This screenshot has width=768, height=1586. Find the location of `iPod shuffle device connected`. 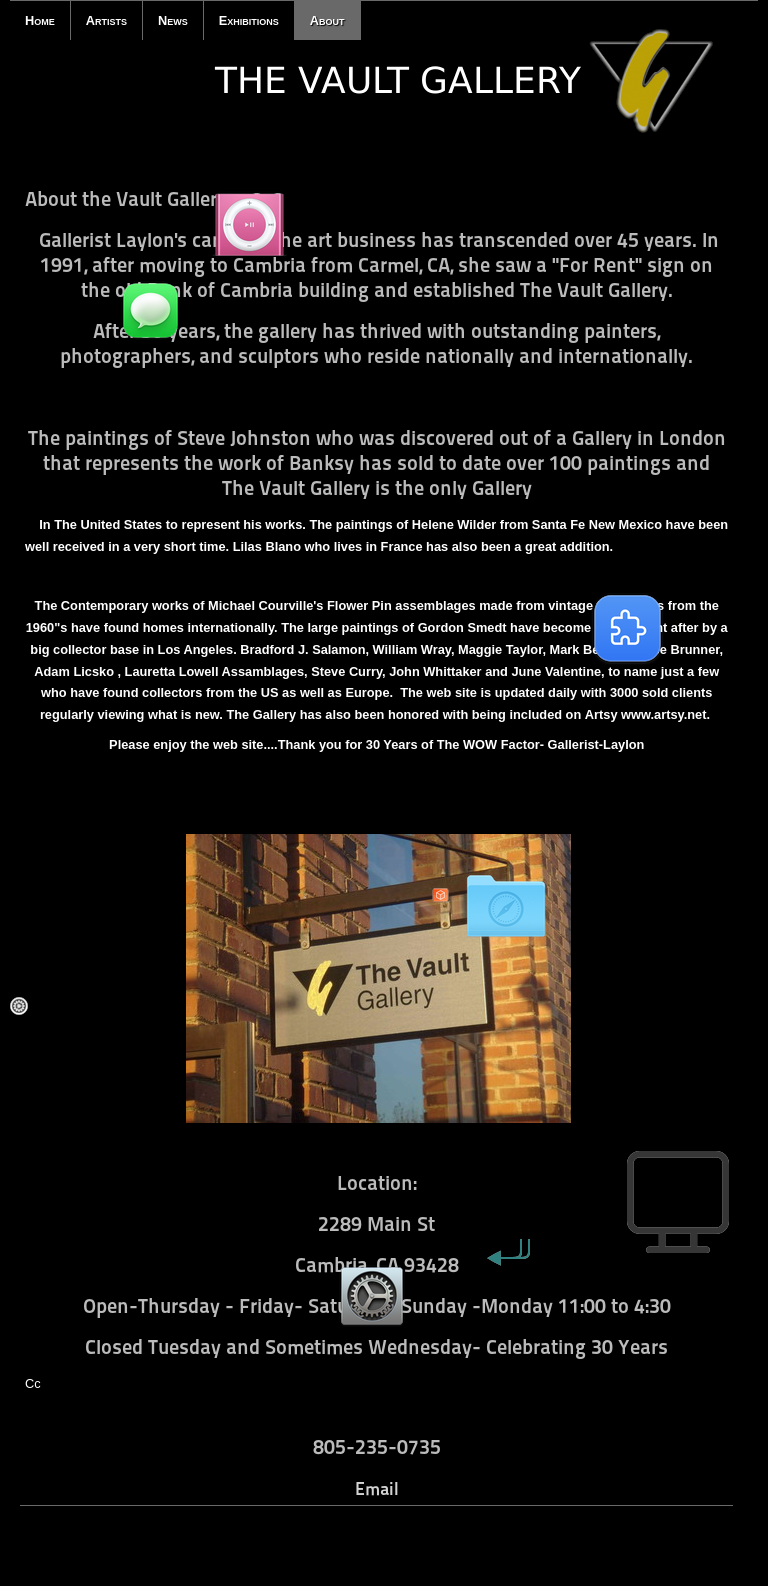

iPod shuffle device connected is located at coordinates (249, 224).